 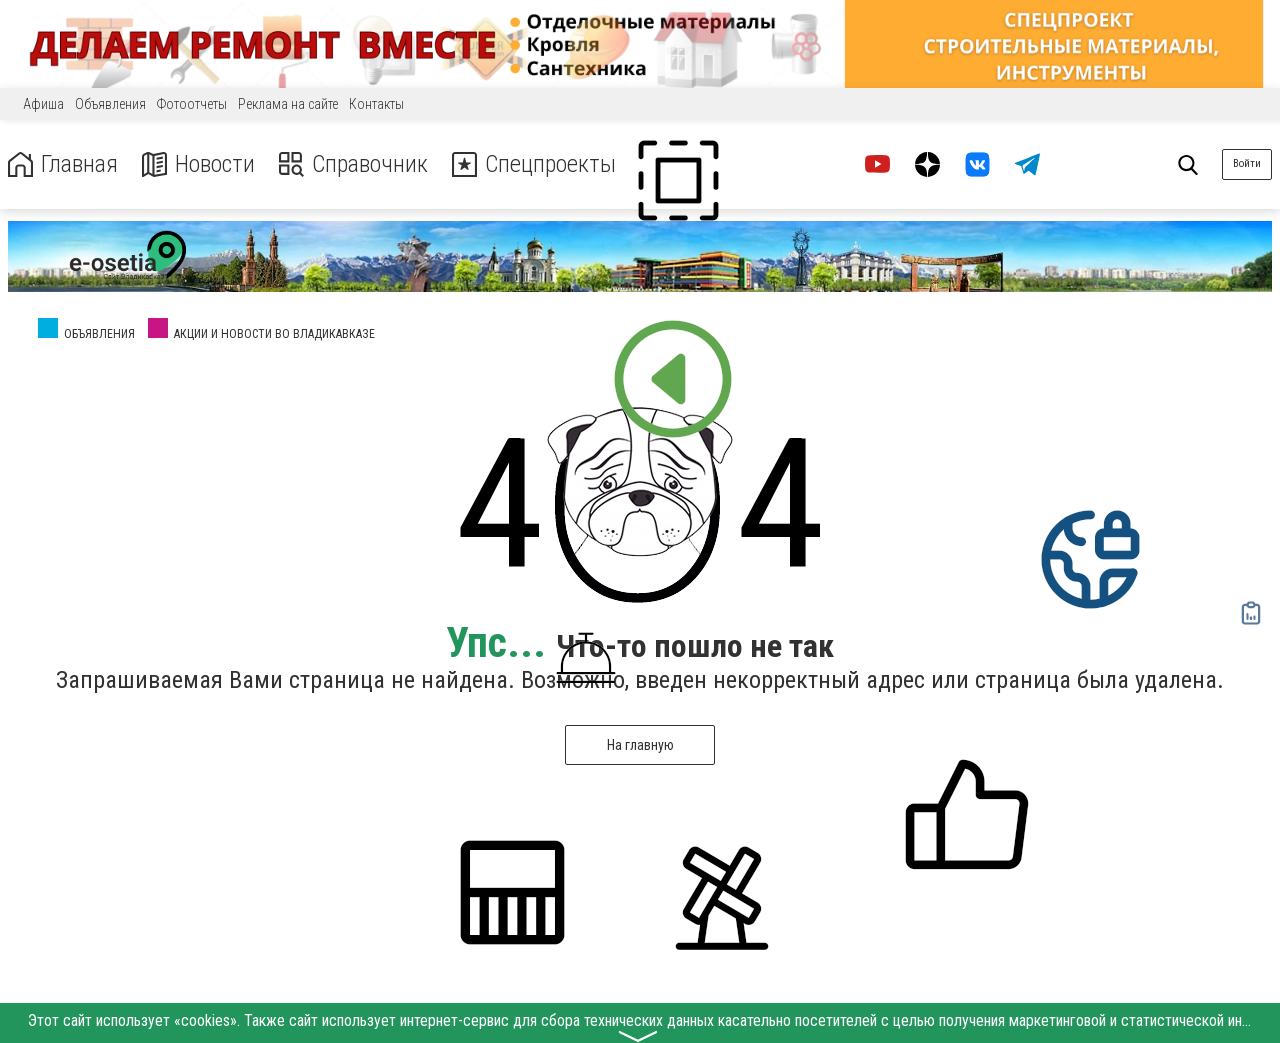 What do you see at coordinates (512, 892) in the screenshot?
I see `toggle bottom panel visibility` at bounding box center [512, 892].